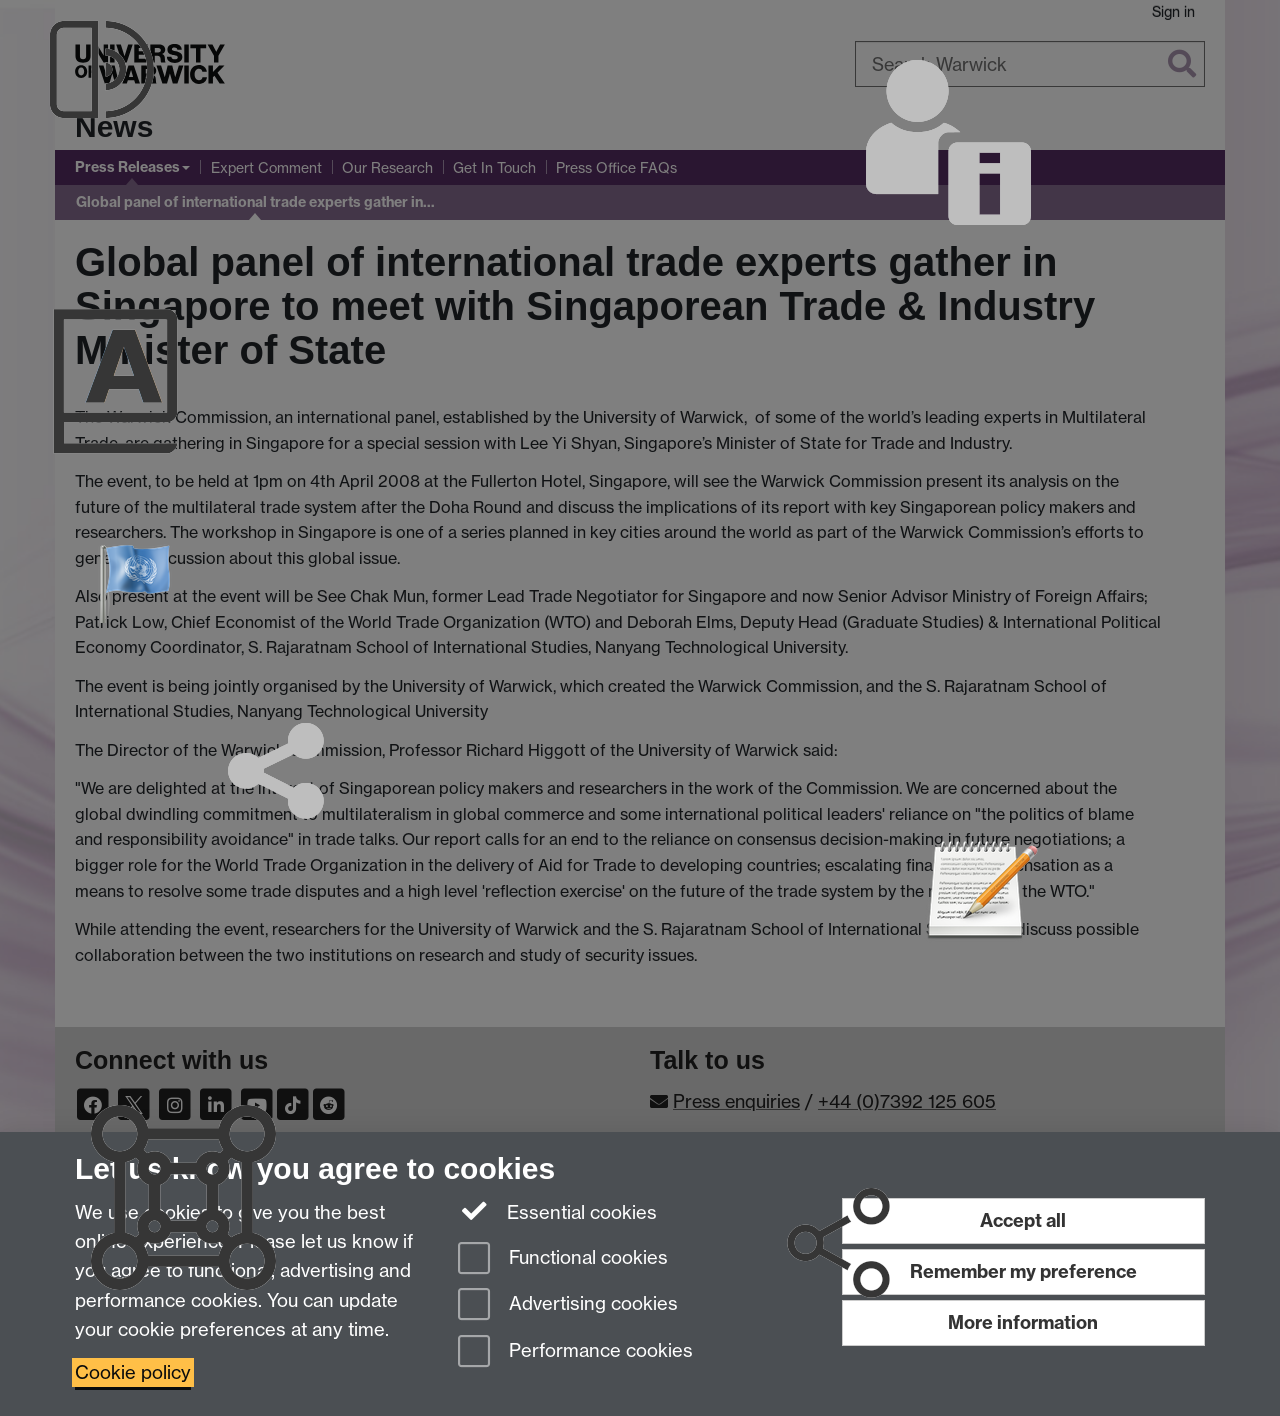 Image resolution: width=1280 pixels, height=1416 pixels. What do you see at coordinates (838, 1246) in the screenshot?
I see `access screen sharing or remote desktop settings` at bounding box center [838, 1246].